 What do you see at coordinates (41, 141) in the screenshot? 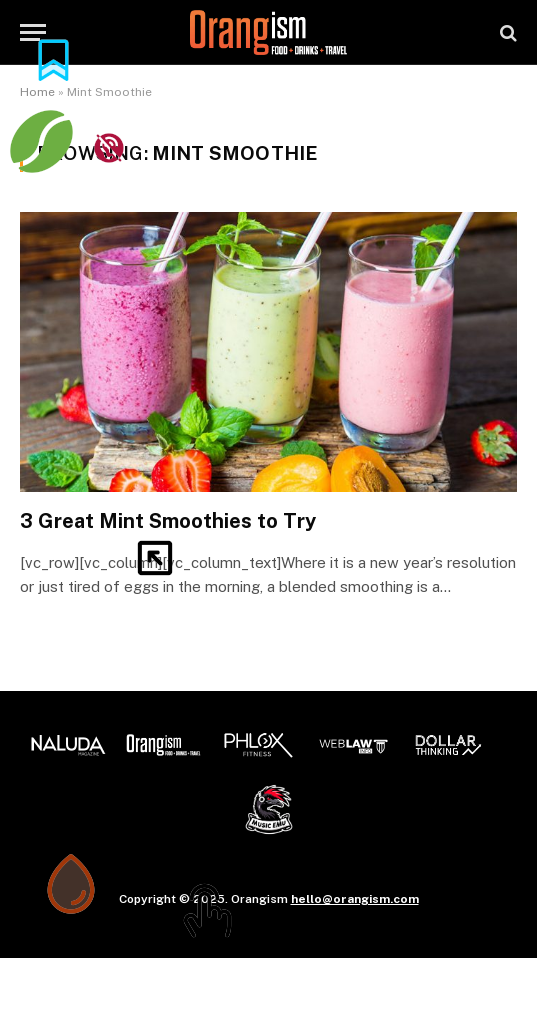
I see `browse coffee shops or cafés nearby` at bounding box center [41, 141].